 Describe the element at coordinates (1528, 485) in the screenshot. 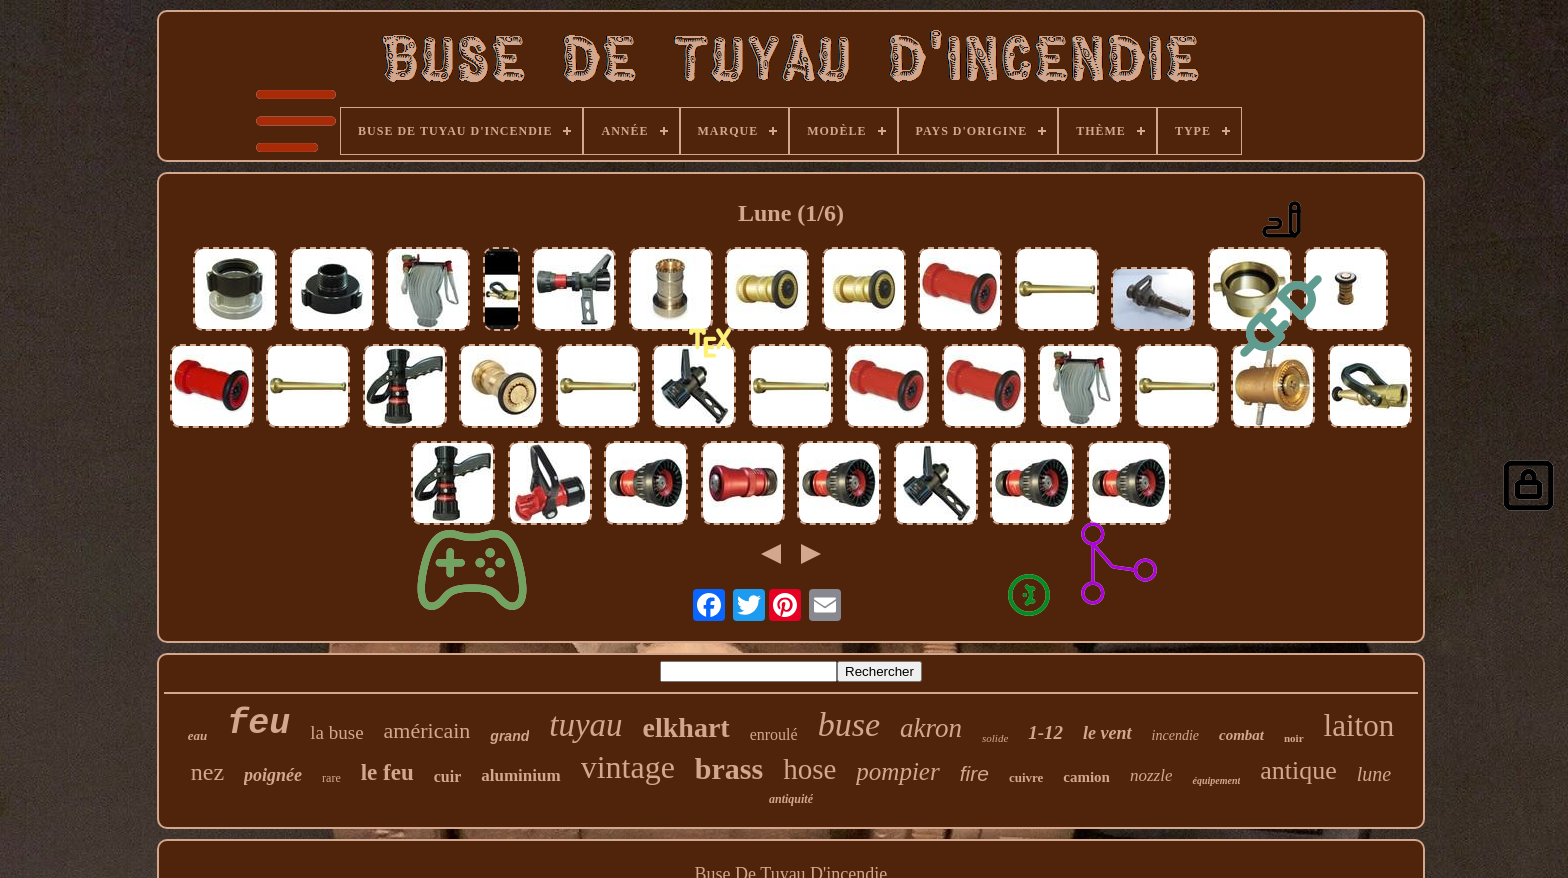

I see `access security or privacy settings` at that location.